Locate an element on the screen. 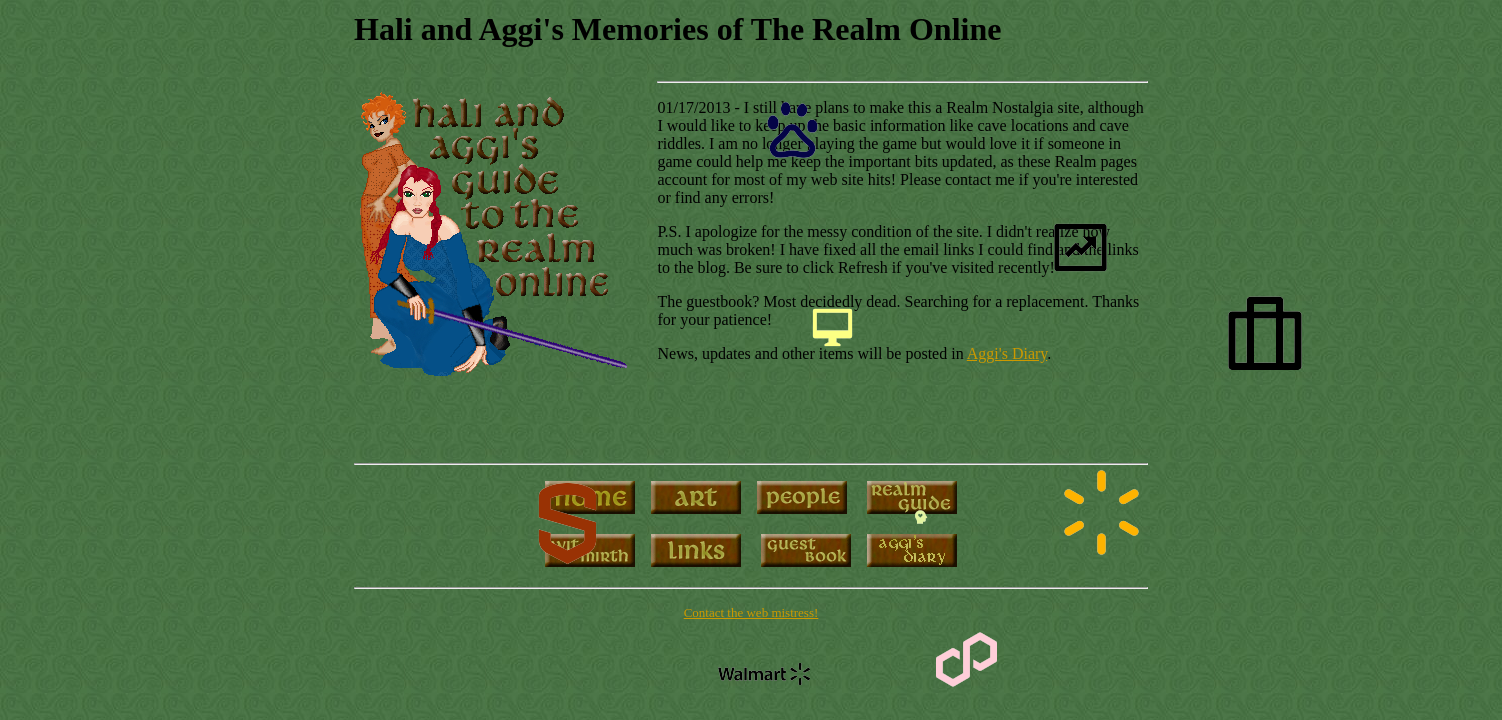 Image resolution: width=1502 pixels, height=720 pixels. polygon blockchain network logo is located at coordinates (966, 659).